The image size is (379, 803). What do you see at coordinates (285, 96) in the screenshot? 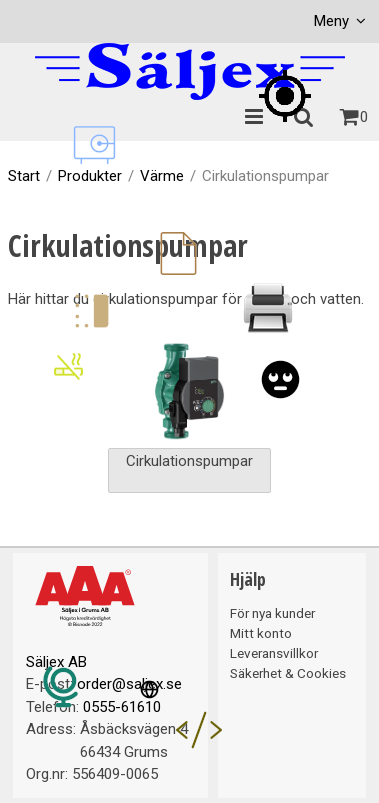
I see `indicates GPS location is locked and active` at bounding box center [285, 96].